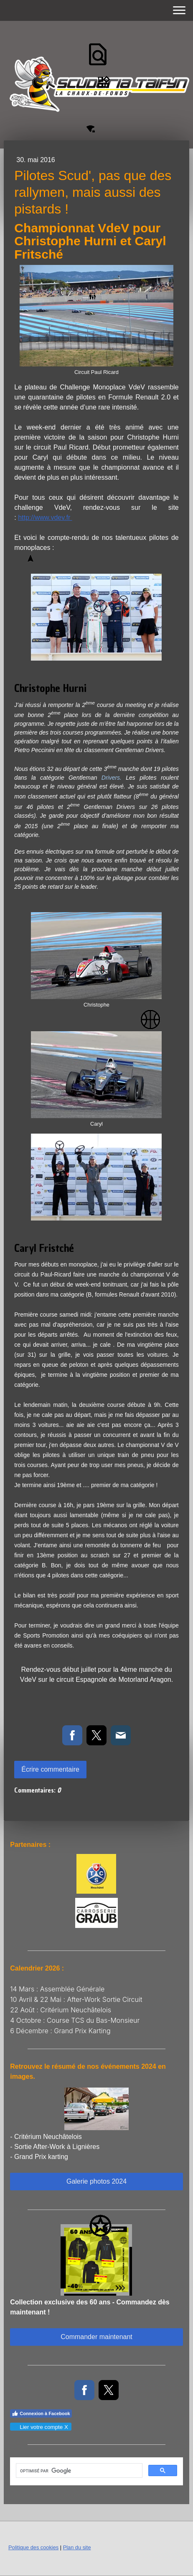  What do you see at coordinates (92, 296) in the screenshot?
I see `indicates family restroom availability` at bounding box center [92, 296].